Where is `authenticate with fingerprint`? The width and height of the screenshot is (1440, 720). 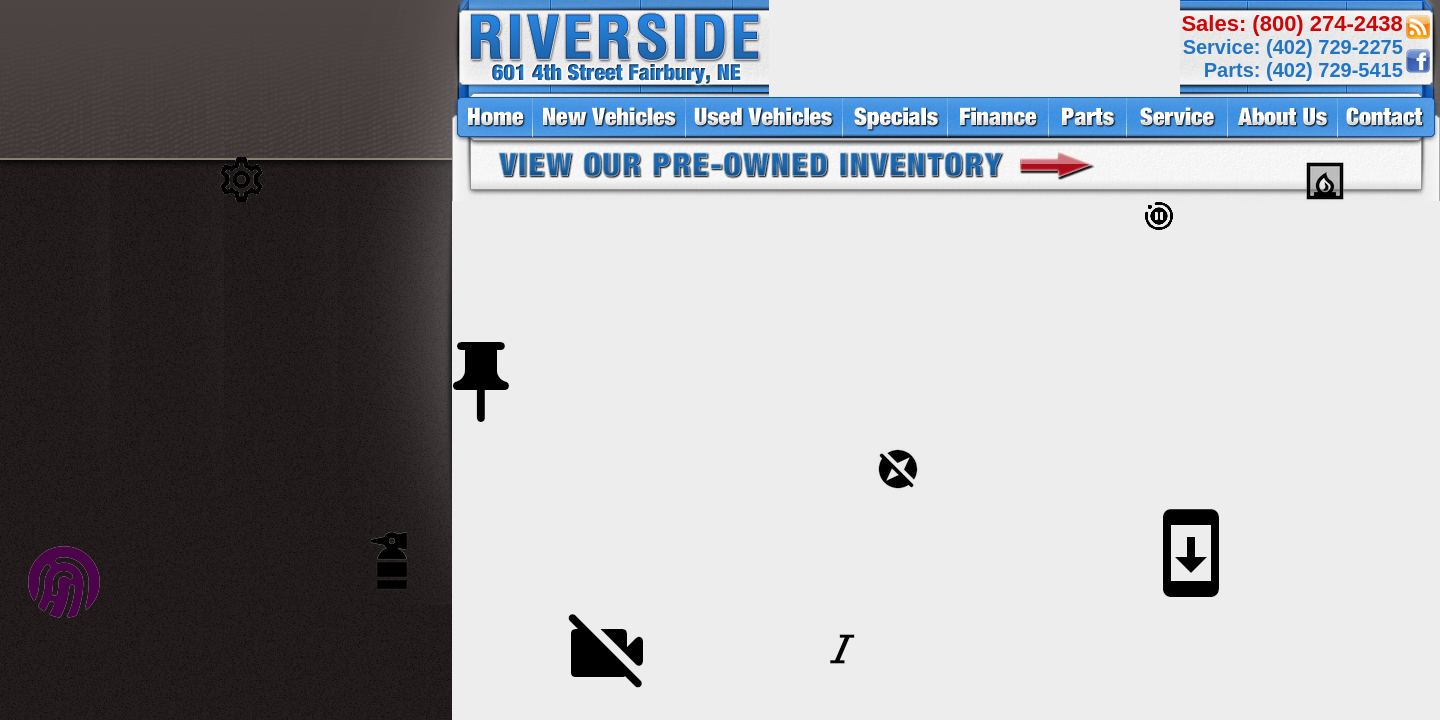
authenticate with fingerprint is located at coordinates (64, 582).